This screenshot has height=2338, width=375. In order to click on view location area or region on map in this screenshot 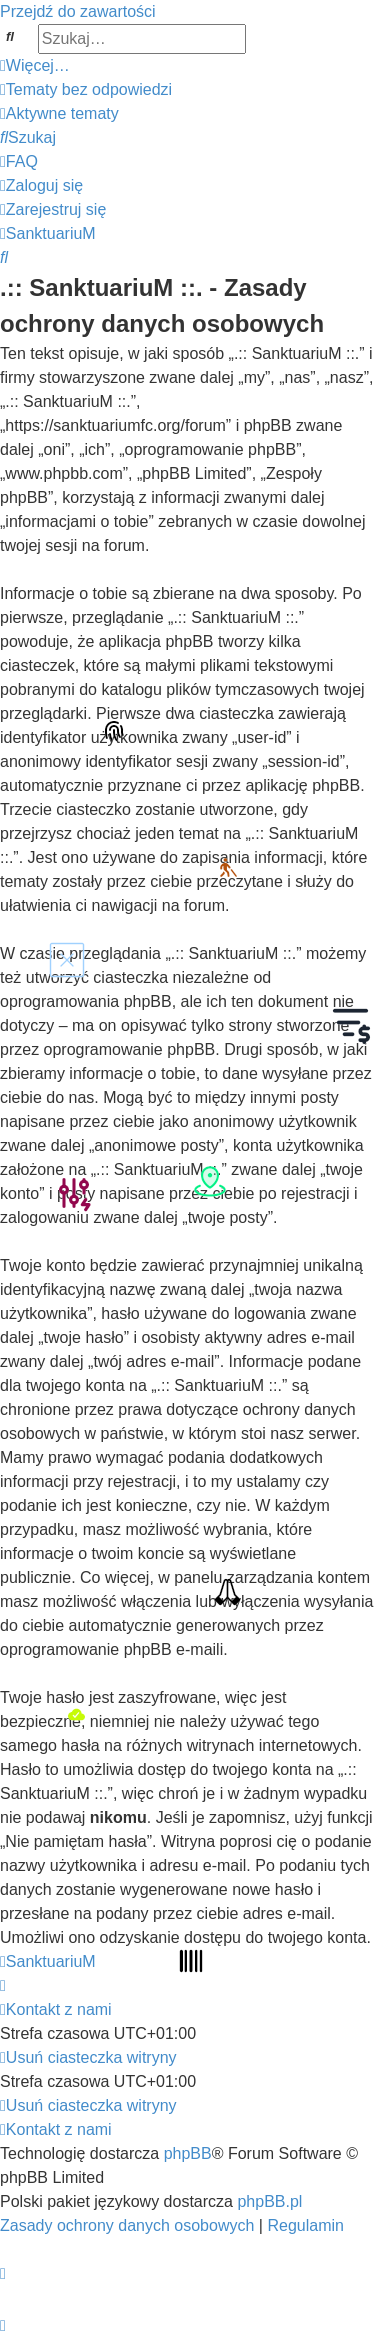, I will do `click(210, 1182)`.